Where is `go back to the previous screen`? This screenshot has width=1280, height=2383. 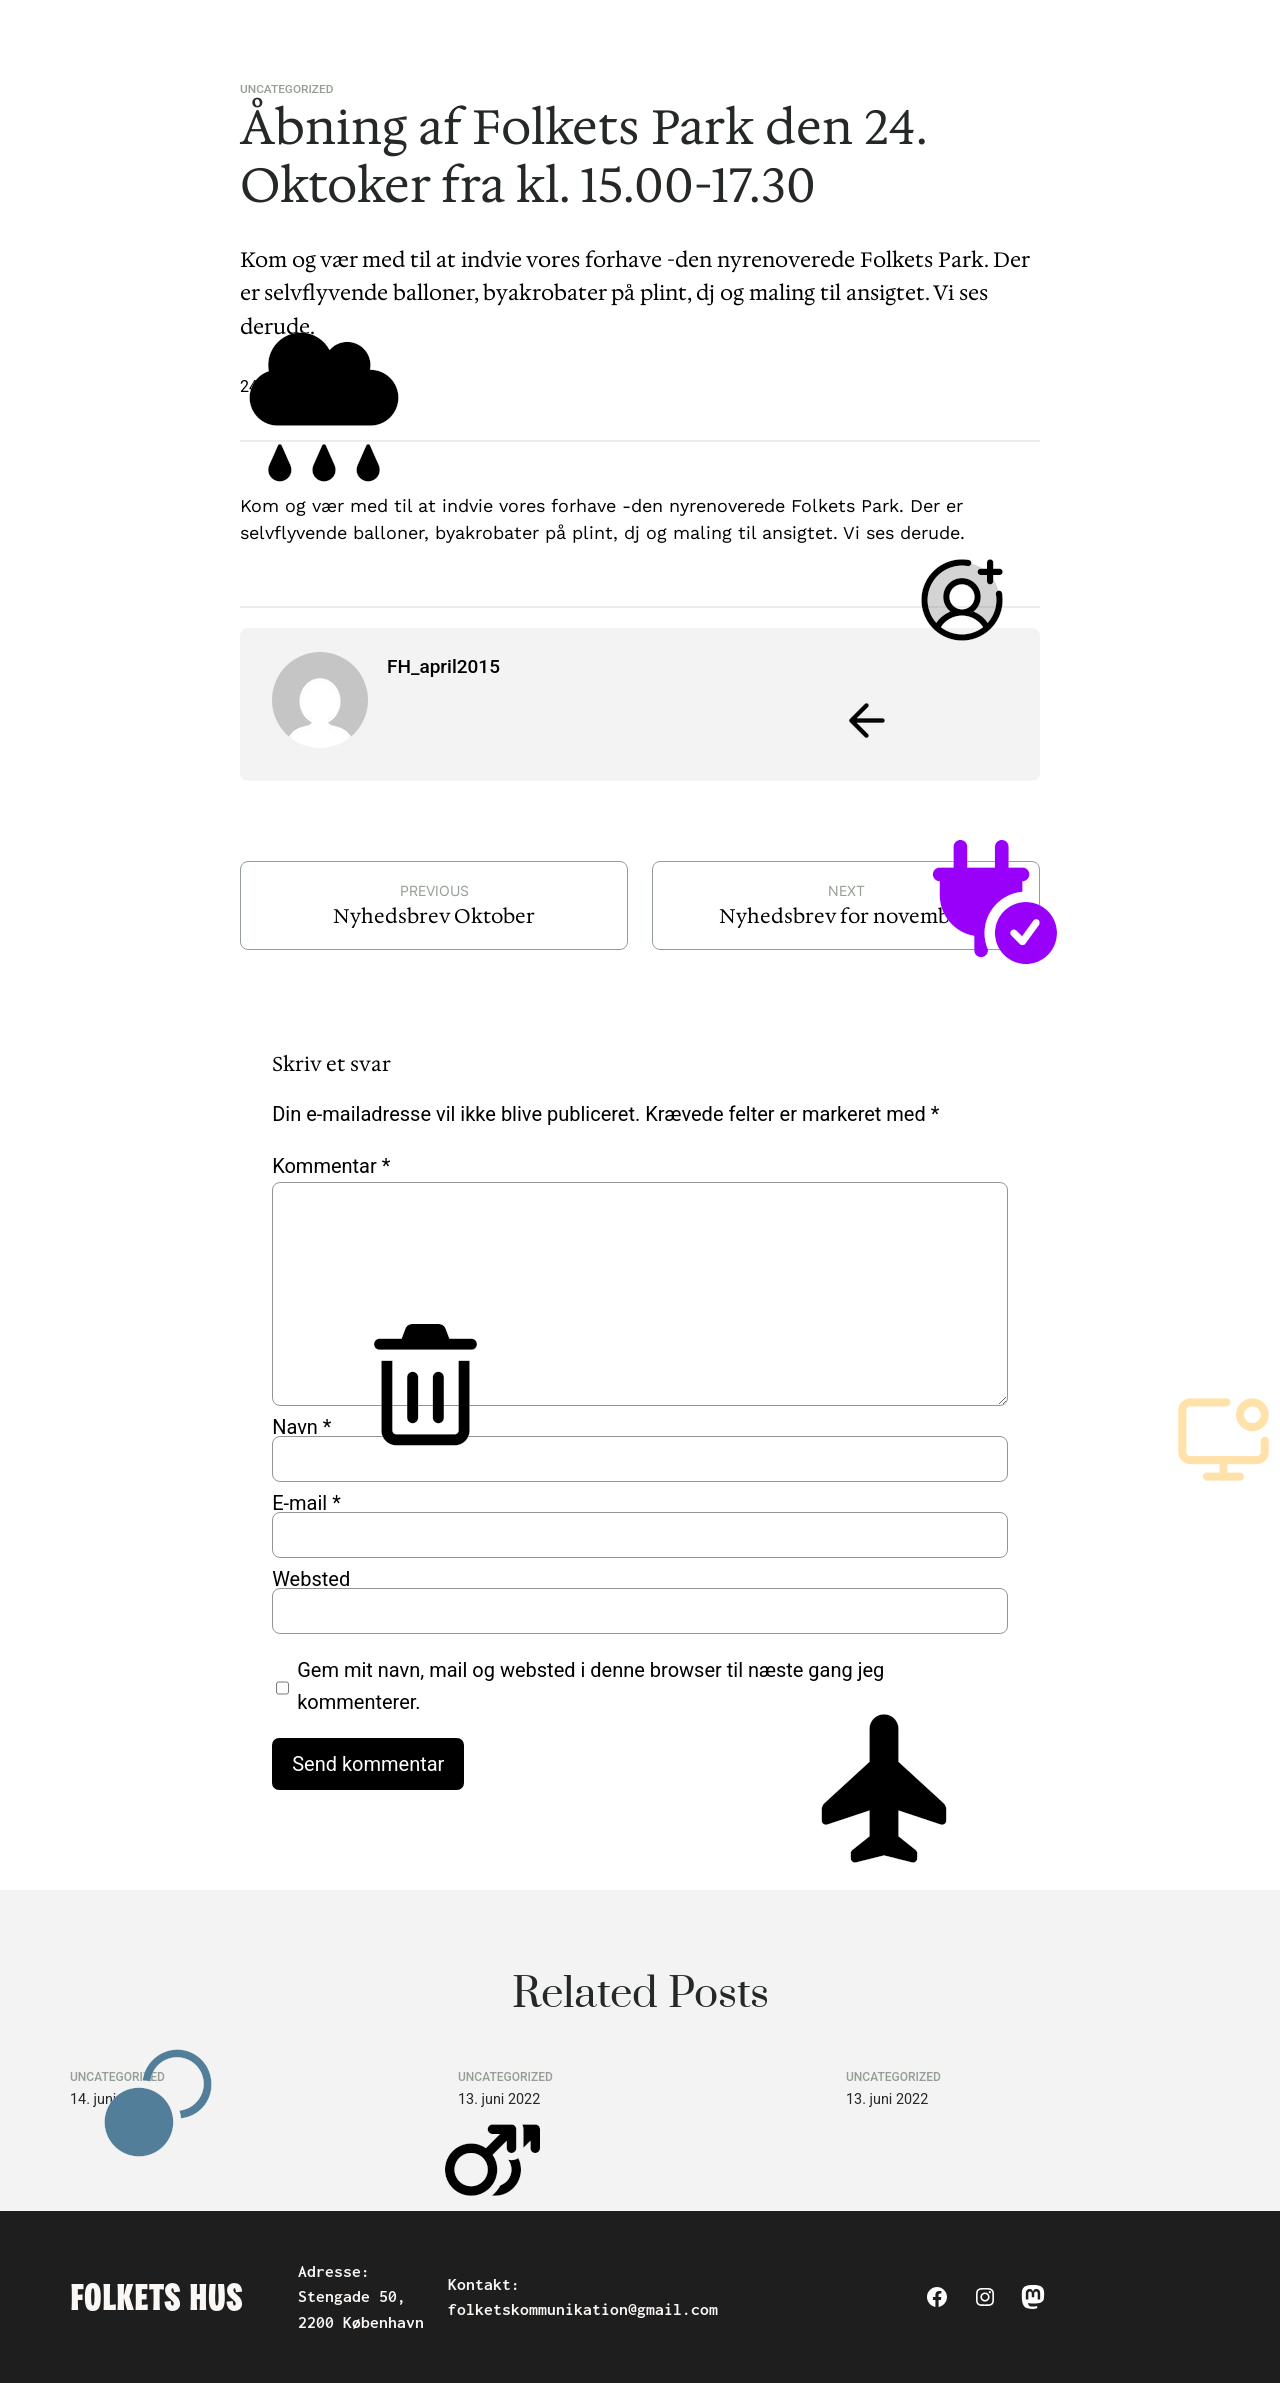 go back to the previous screen is located at coordinates (866, 720).